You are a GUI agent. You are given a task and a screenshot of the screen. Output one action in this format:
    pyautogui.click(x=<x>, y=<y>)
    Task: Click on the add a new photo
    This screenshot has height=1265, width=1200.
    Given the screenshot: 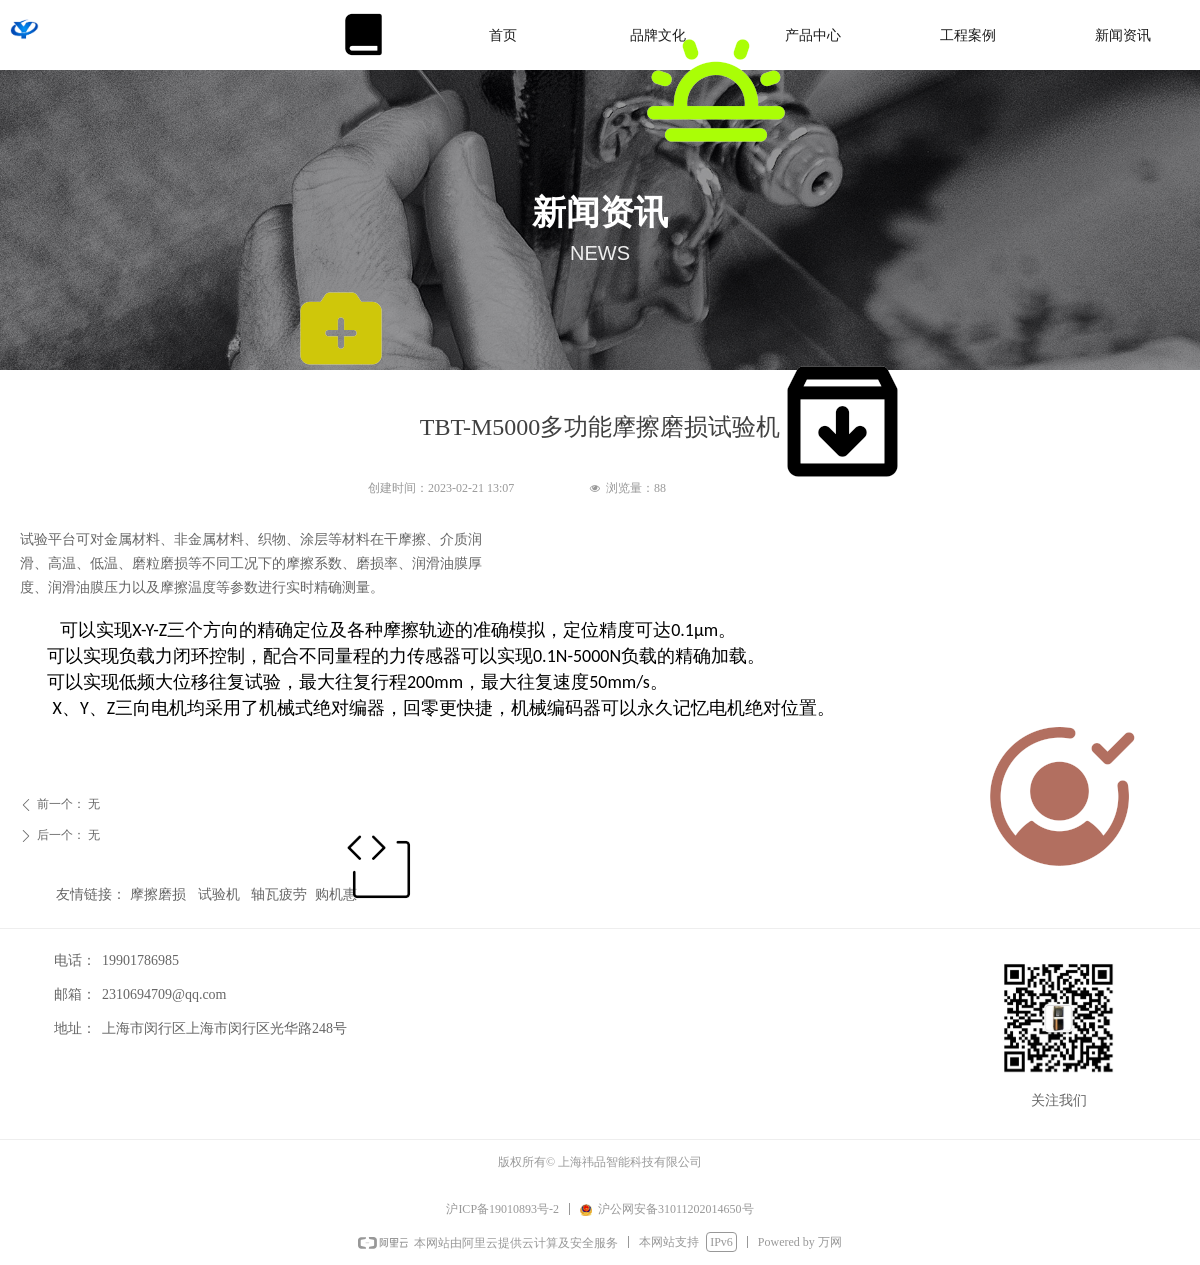 What is the action you would take?
    pyautogui.click(x=341, y=330)
    